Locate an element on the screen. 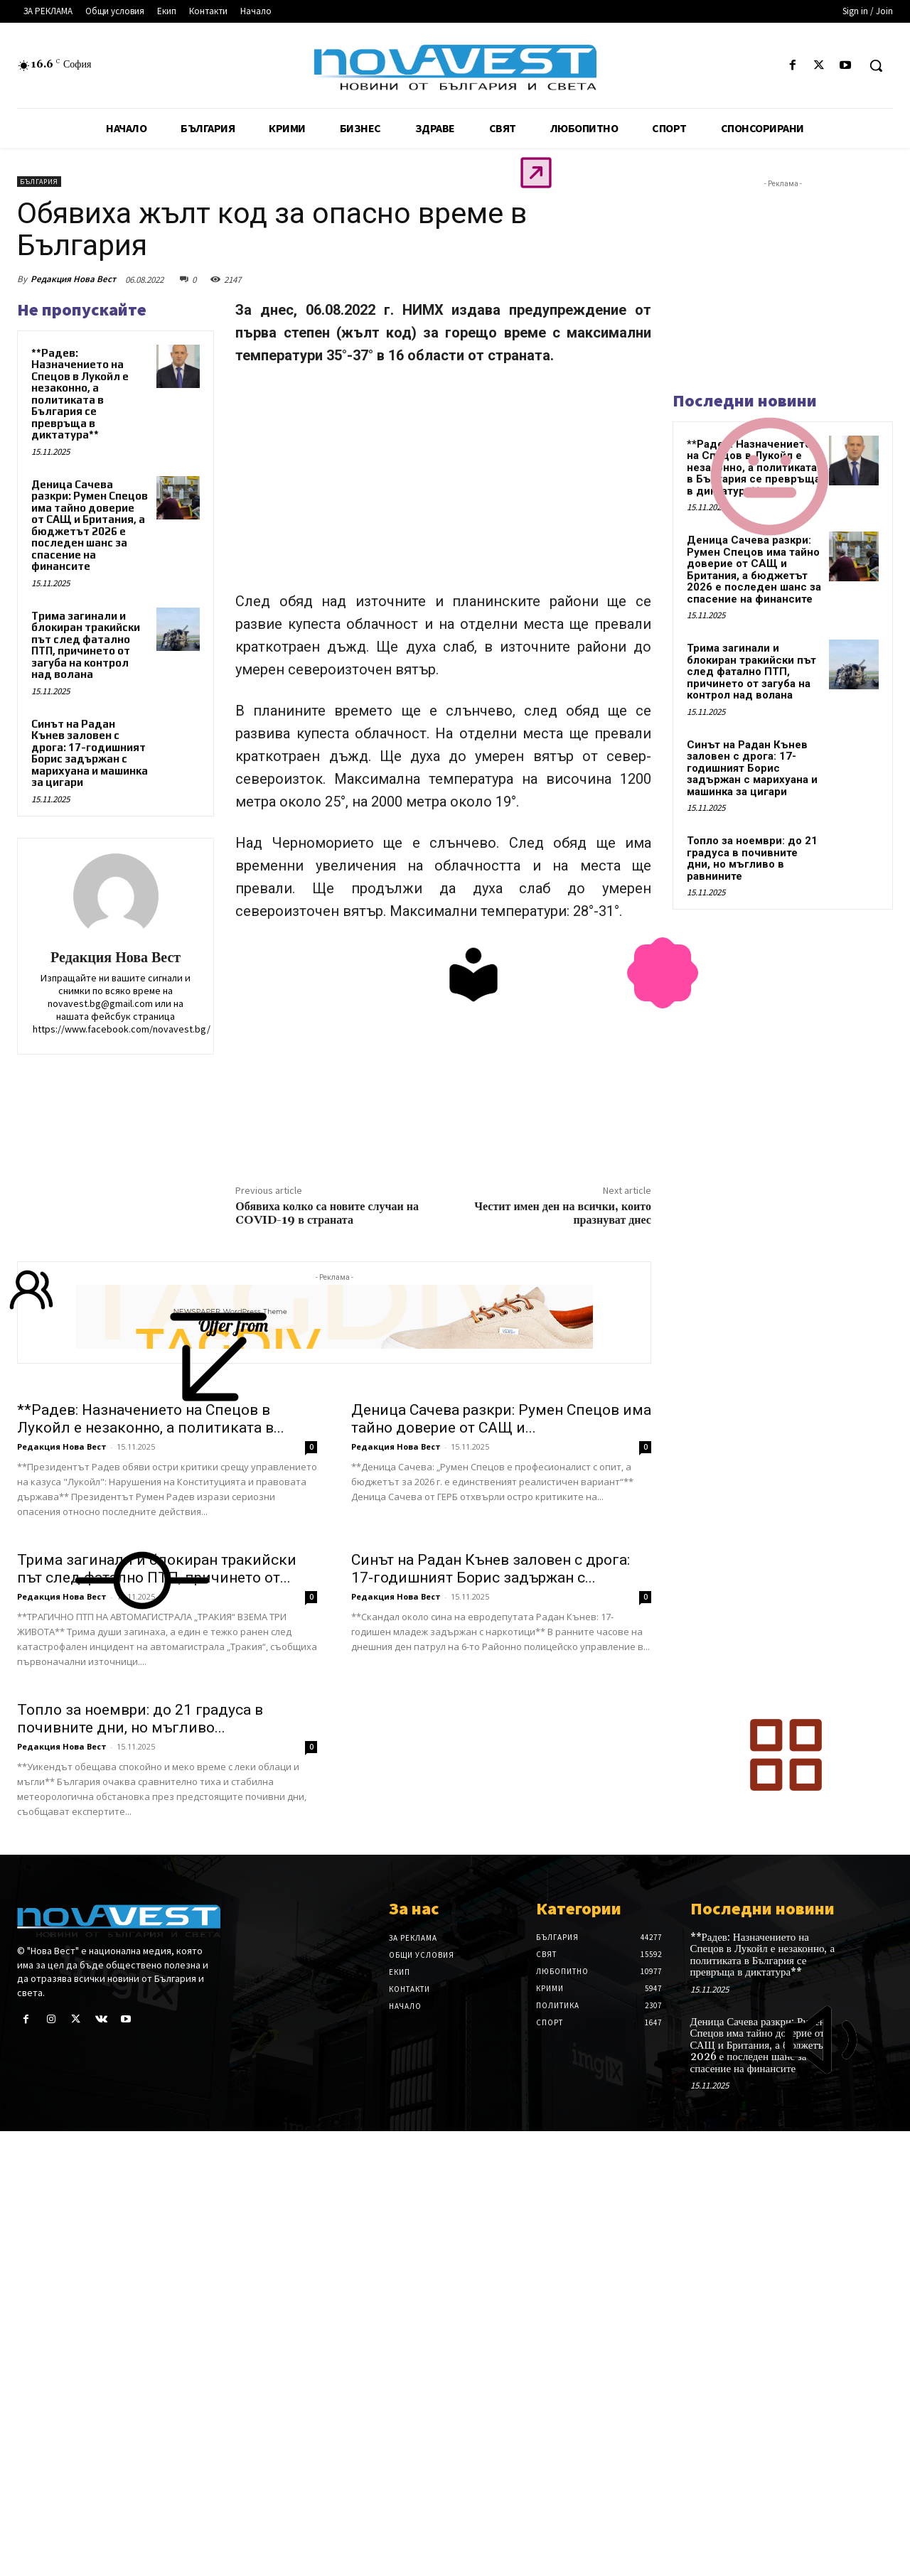 This screenshot has width=910, height=2576. adjust volume to low level is located at coordinates (831, 2039).